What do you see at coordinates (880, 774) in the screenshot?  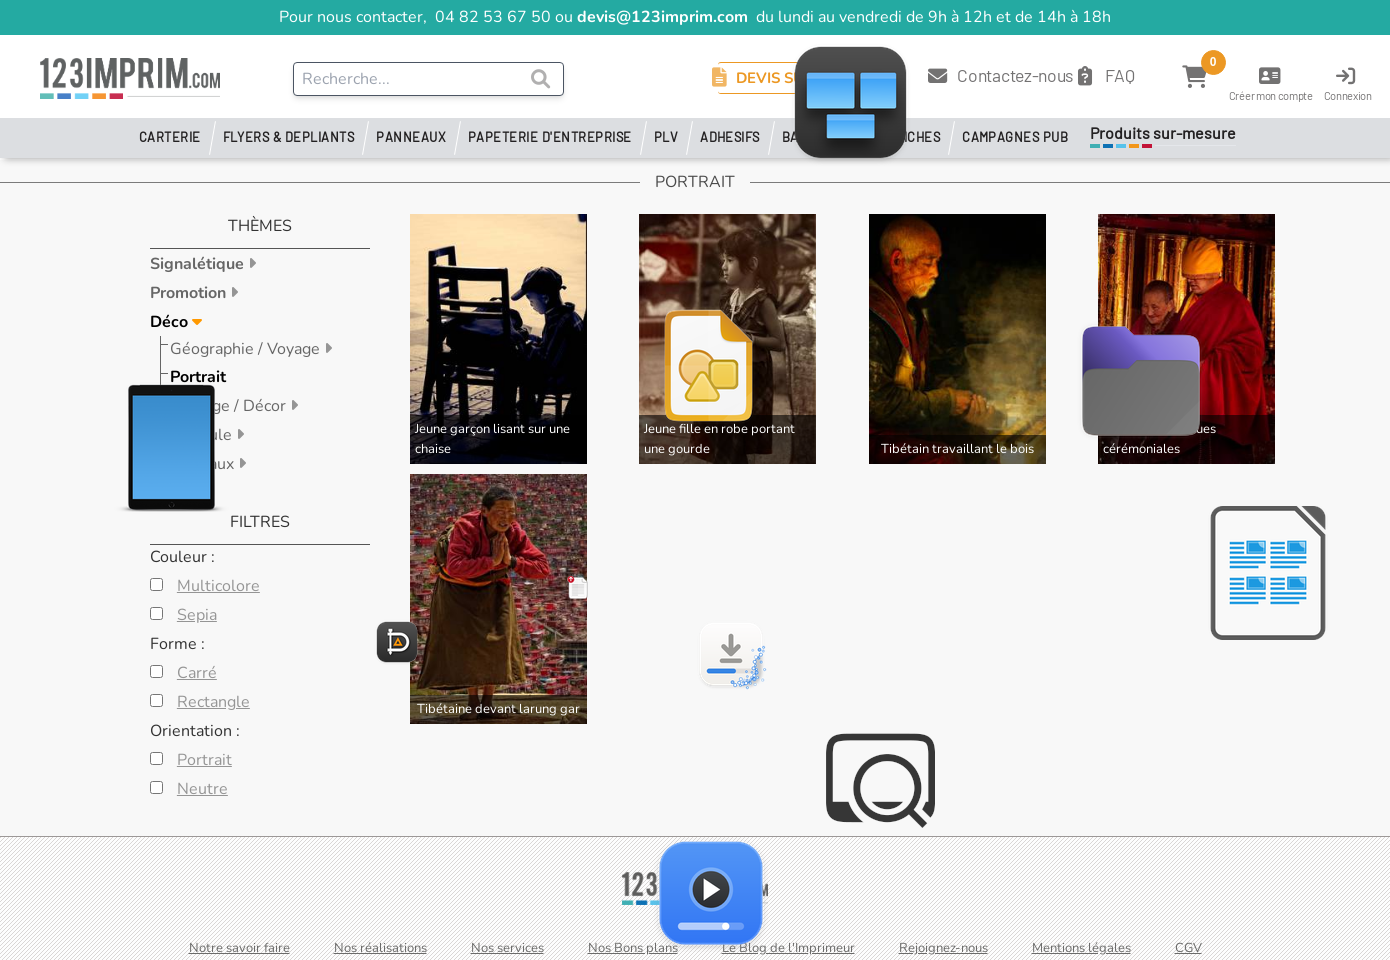 I see `open image viewer application` at bounding box center [880, 774].